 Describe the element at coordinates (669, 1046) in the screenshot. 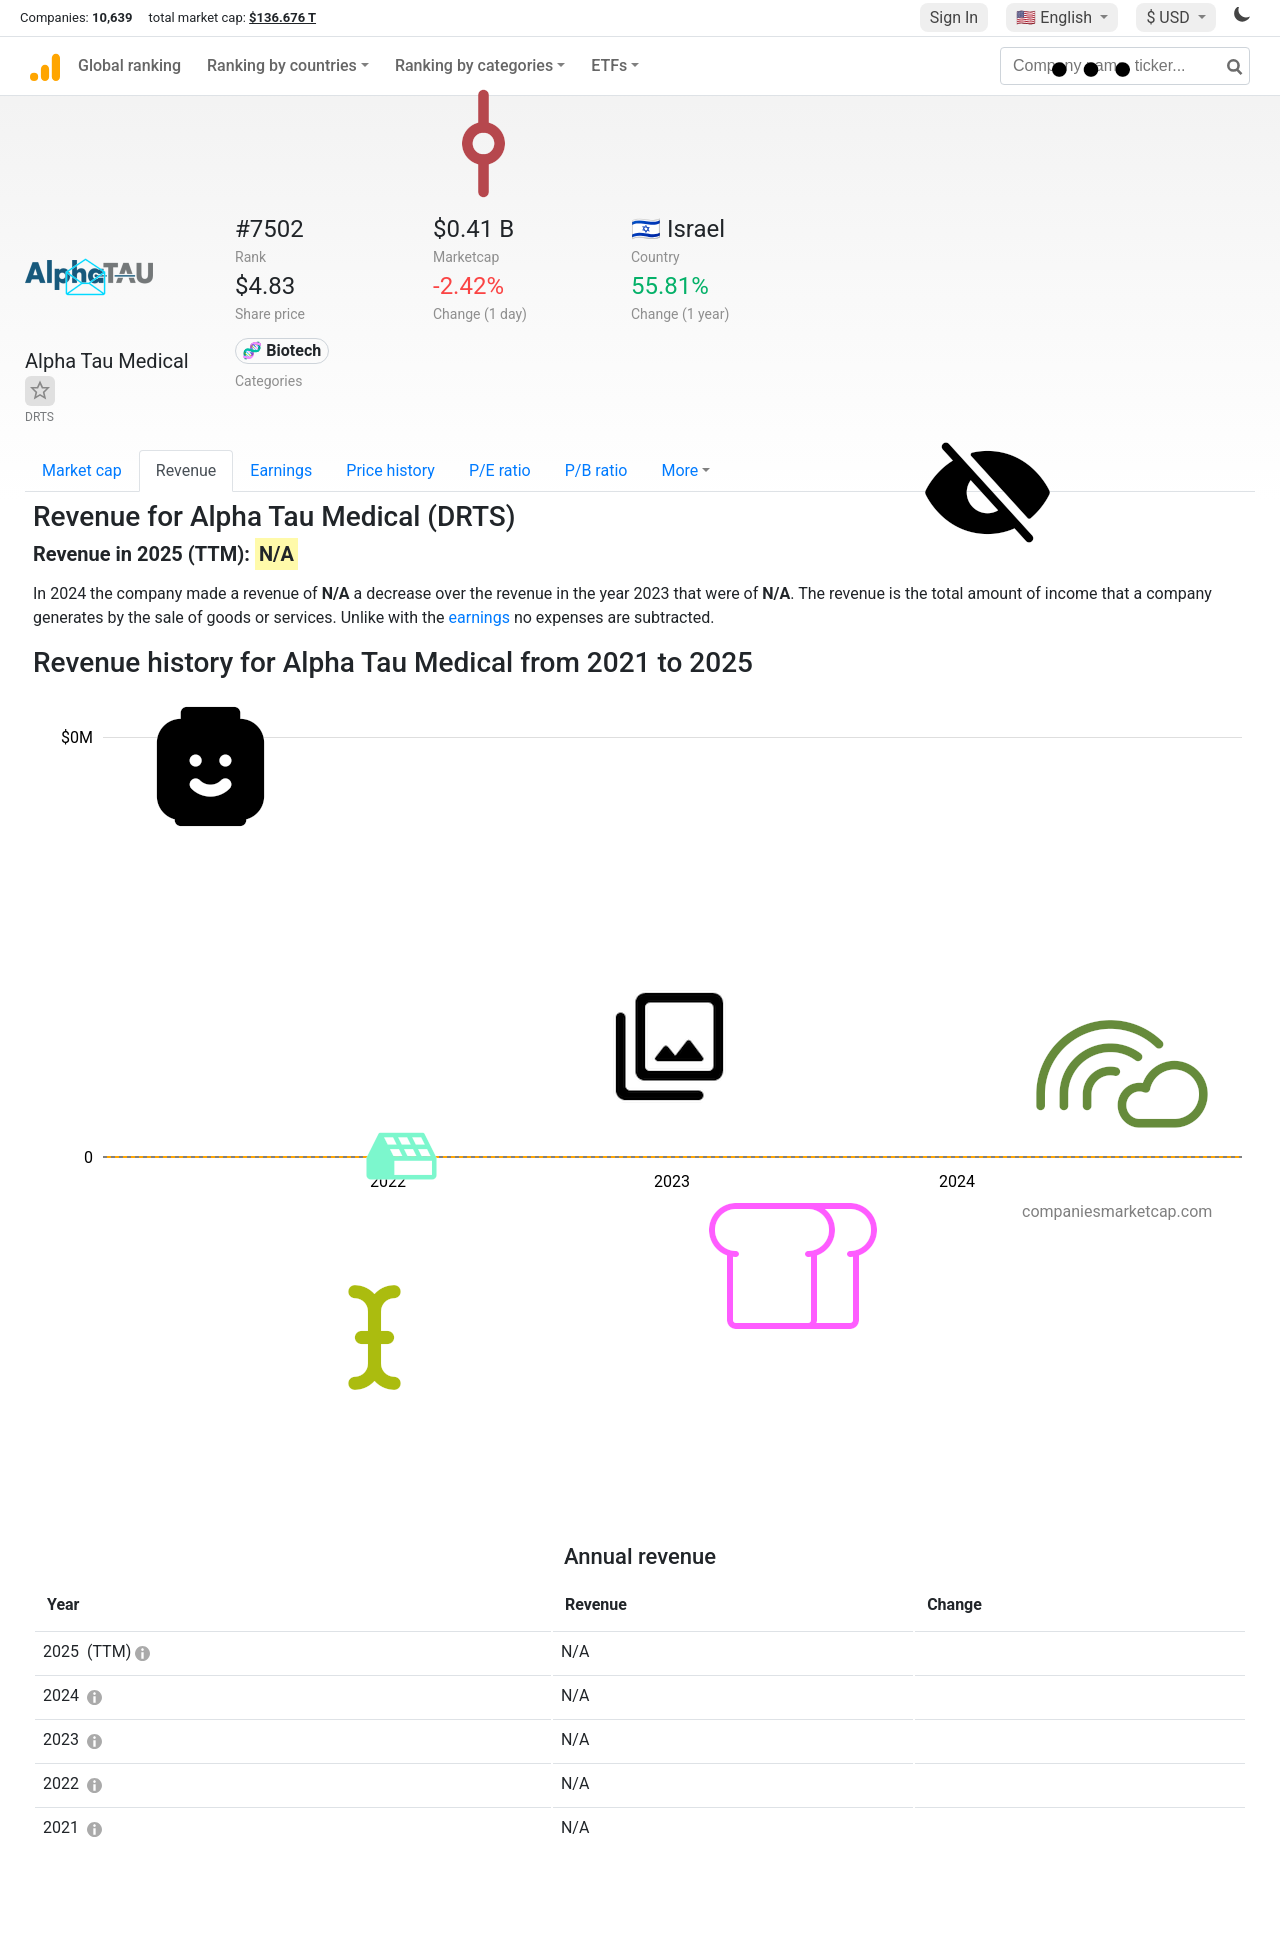

I see `filter or sort images in a gallery` at that location.